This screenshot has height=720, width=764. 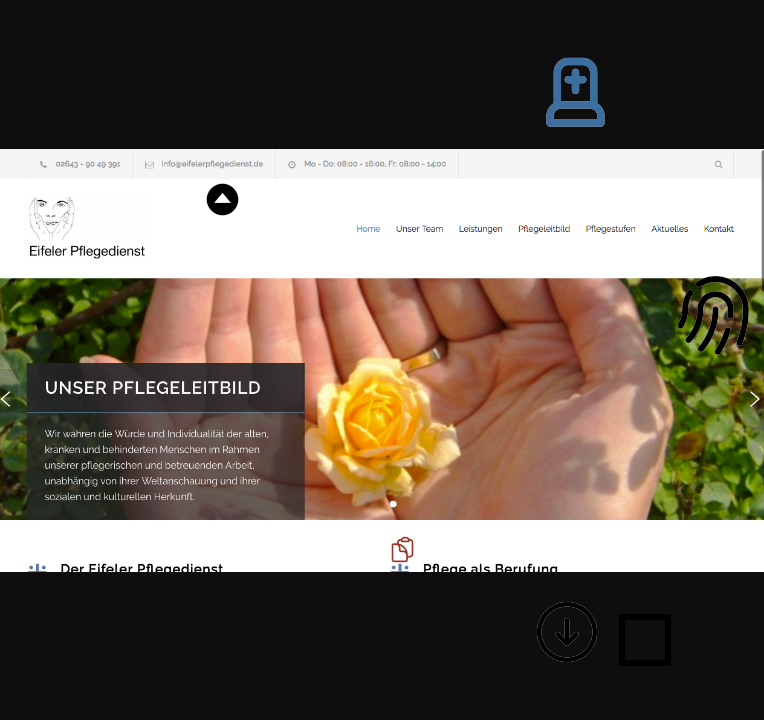 I want to click on collapse an expanded section, so click(x=222, y=199).